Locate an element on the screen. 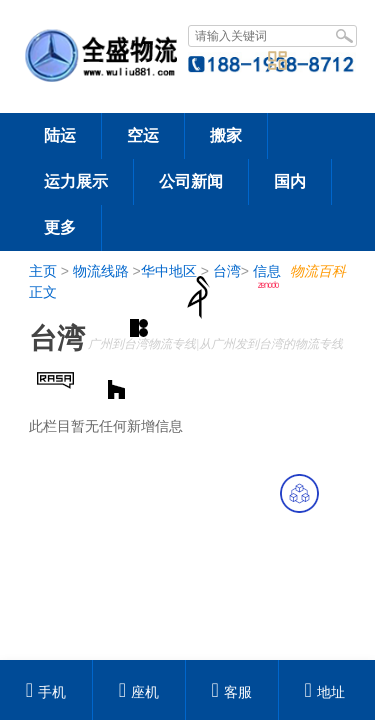 Image resolution: width=375 pixels, height=720 pixels. icons8 logo is located at coordinates (139, 328).